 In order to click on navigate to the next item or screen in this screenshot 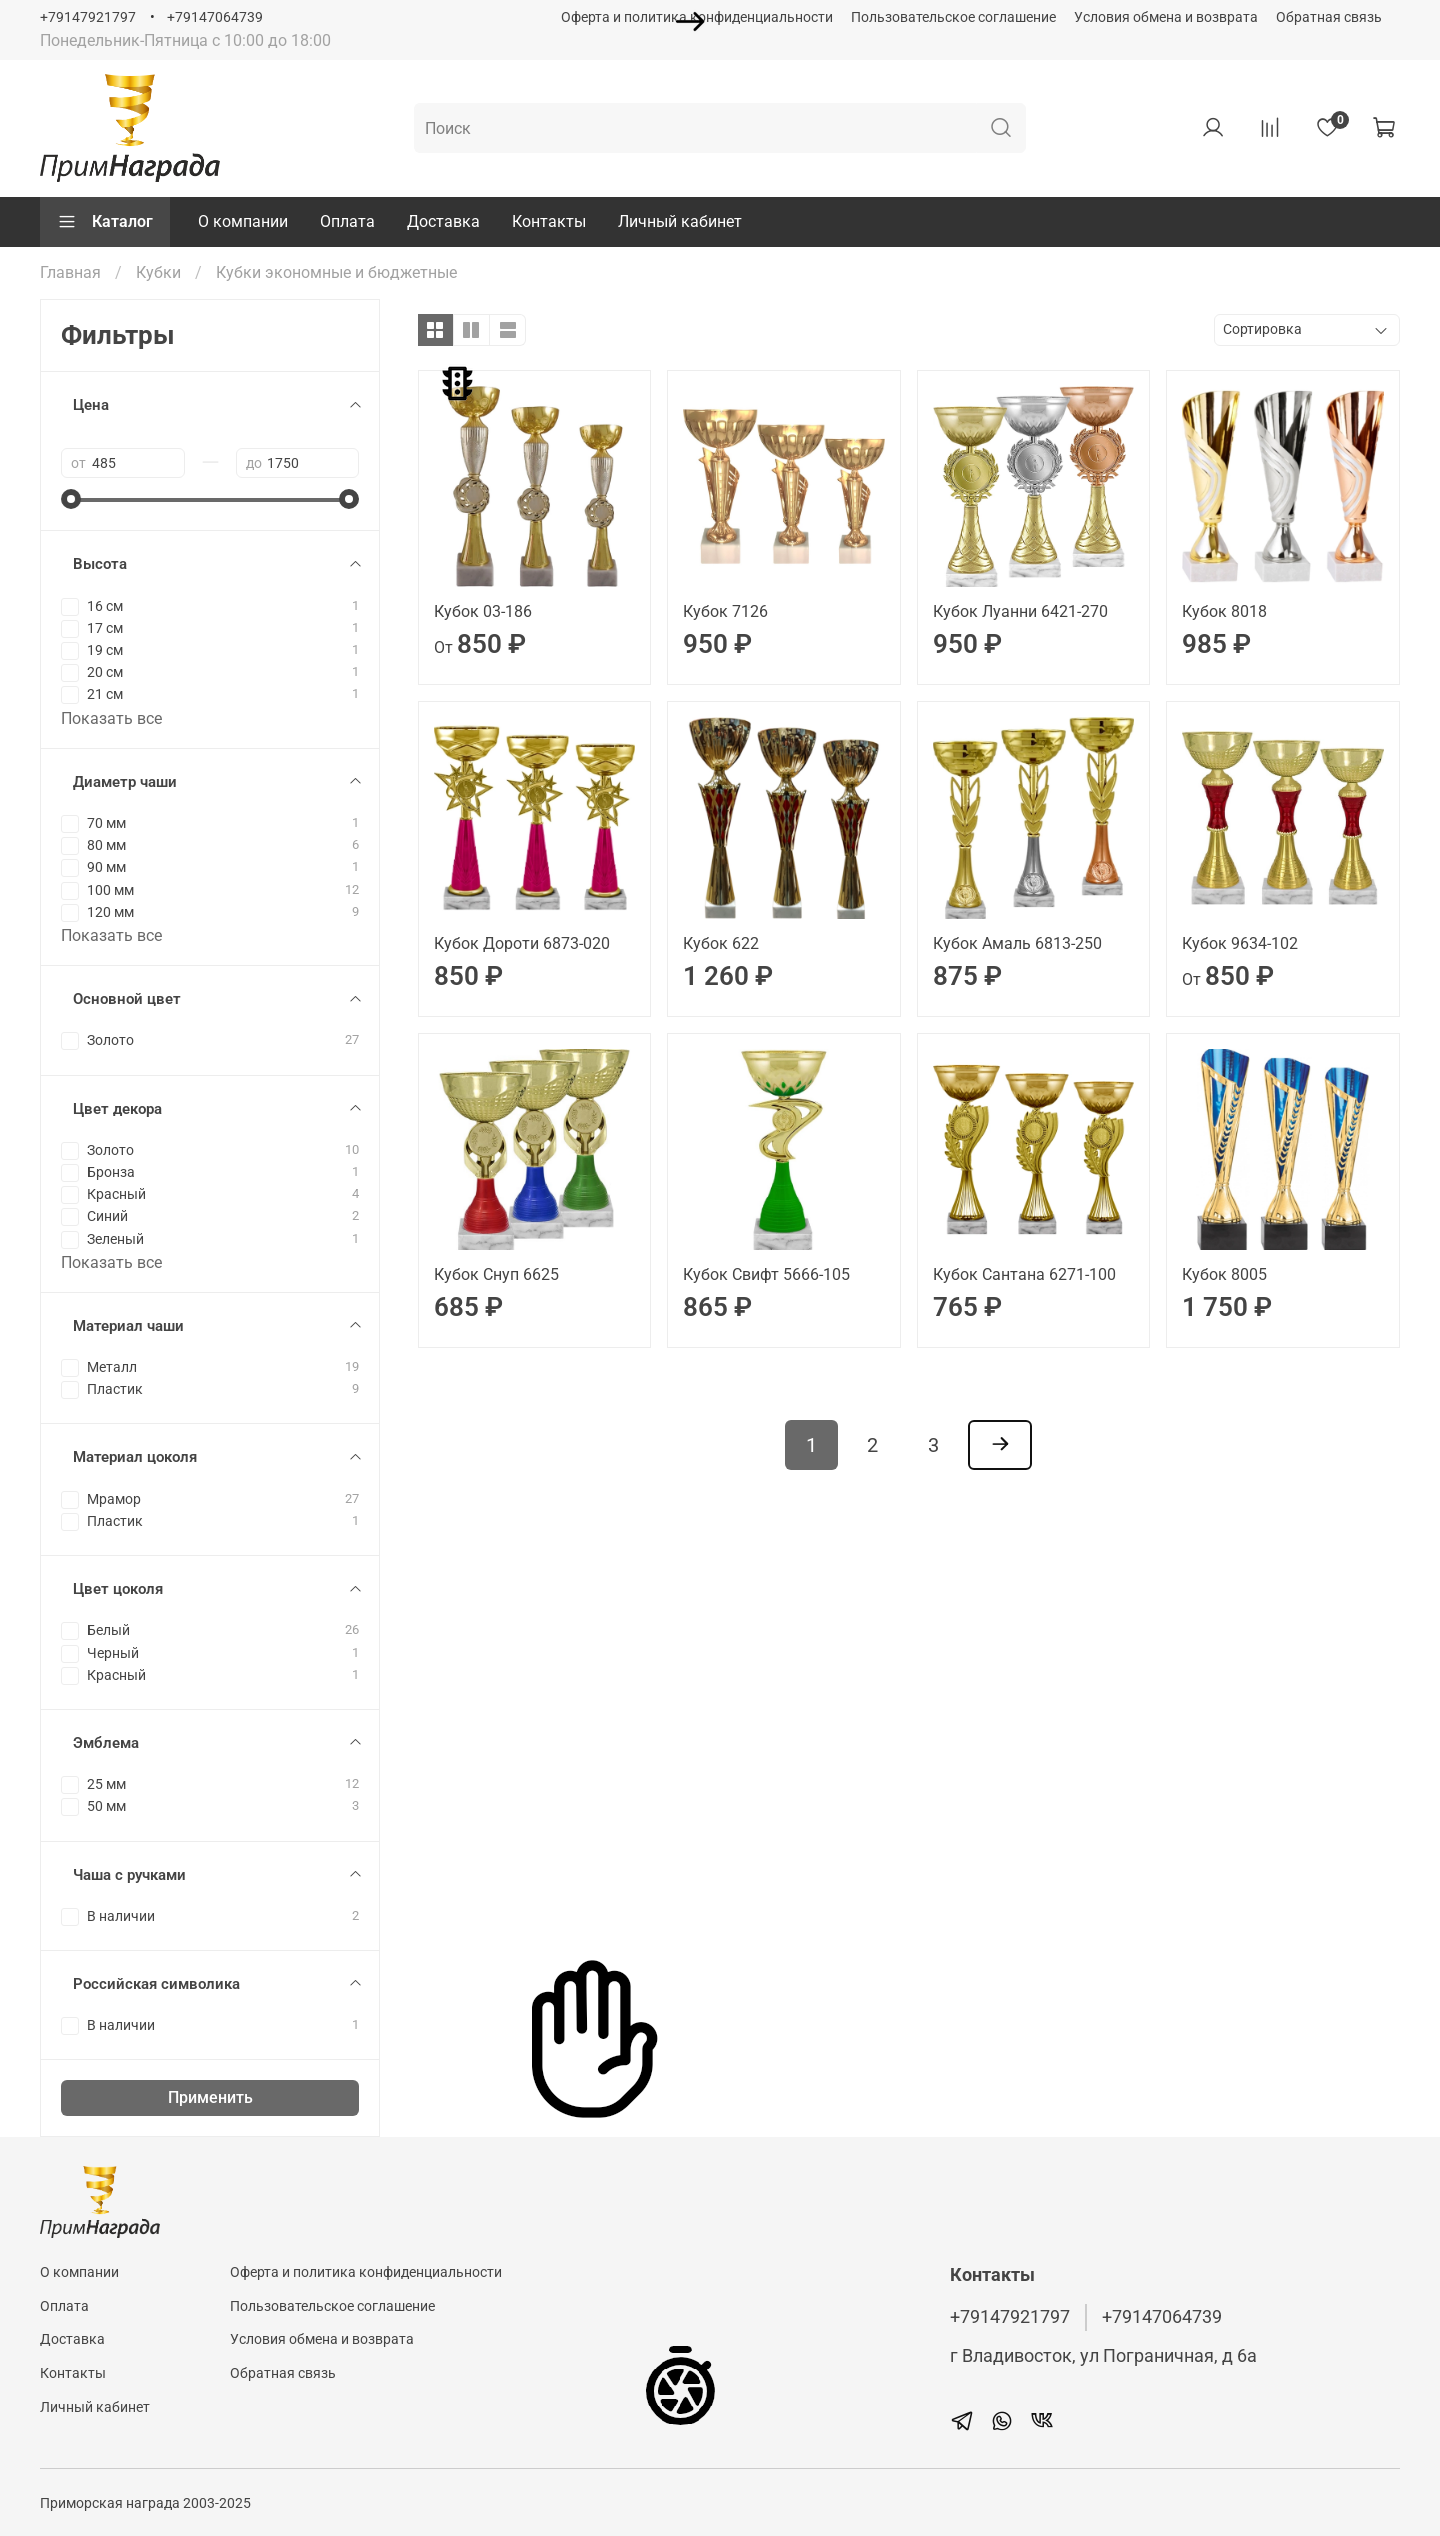, I will do `click(690, 21)`.